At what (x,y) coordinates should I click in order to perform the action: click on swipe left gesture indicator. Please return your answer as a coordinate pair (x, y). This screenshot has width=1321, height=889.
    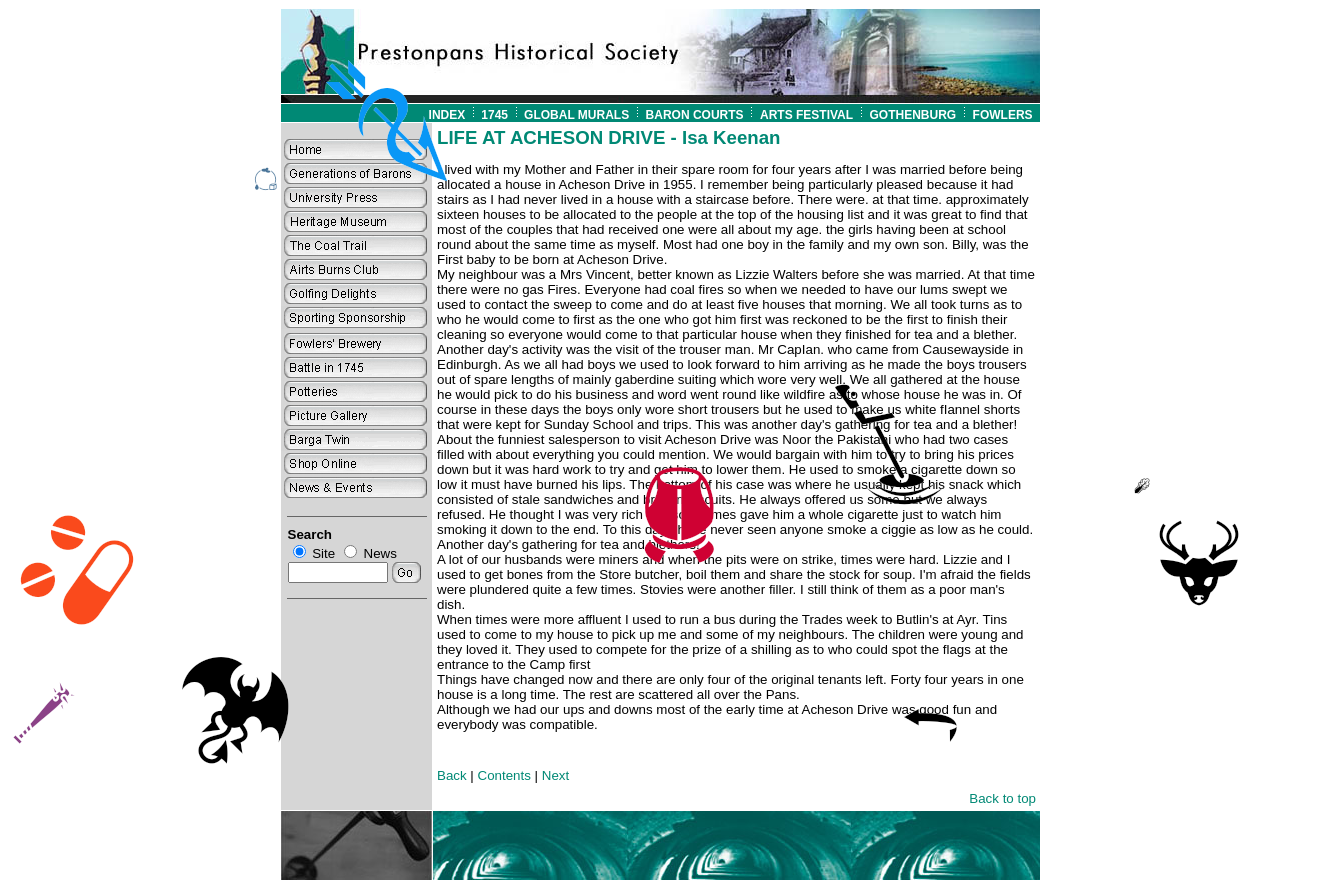
    Looking at the image, I should click on (929, 723).